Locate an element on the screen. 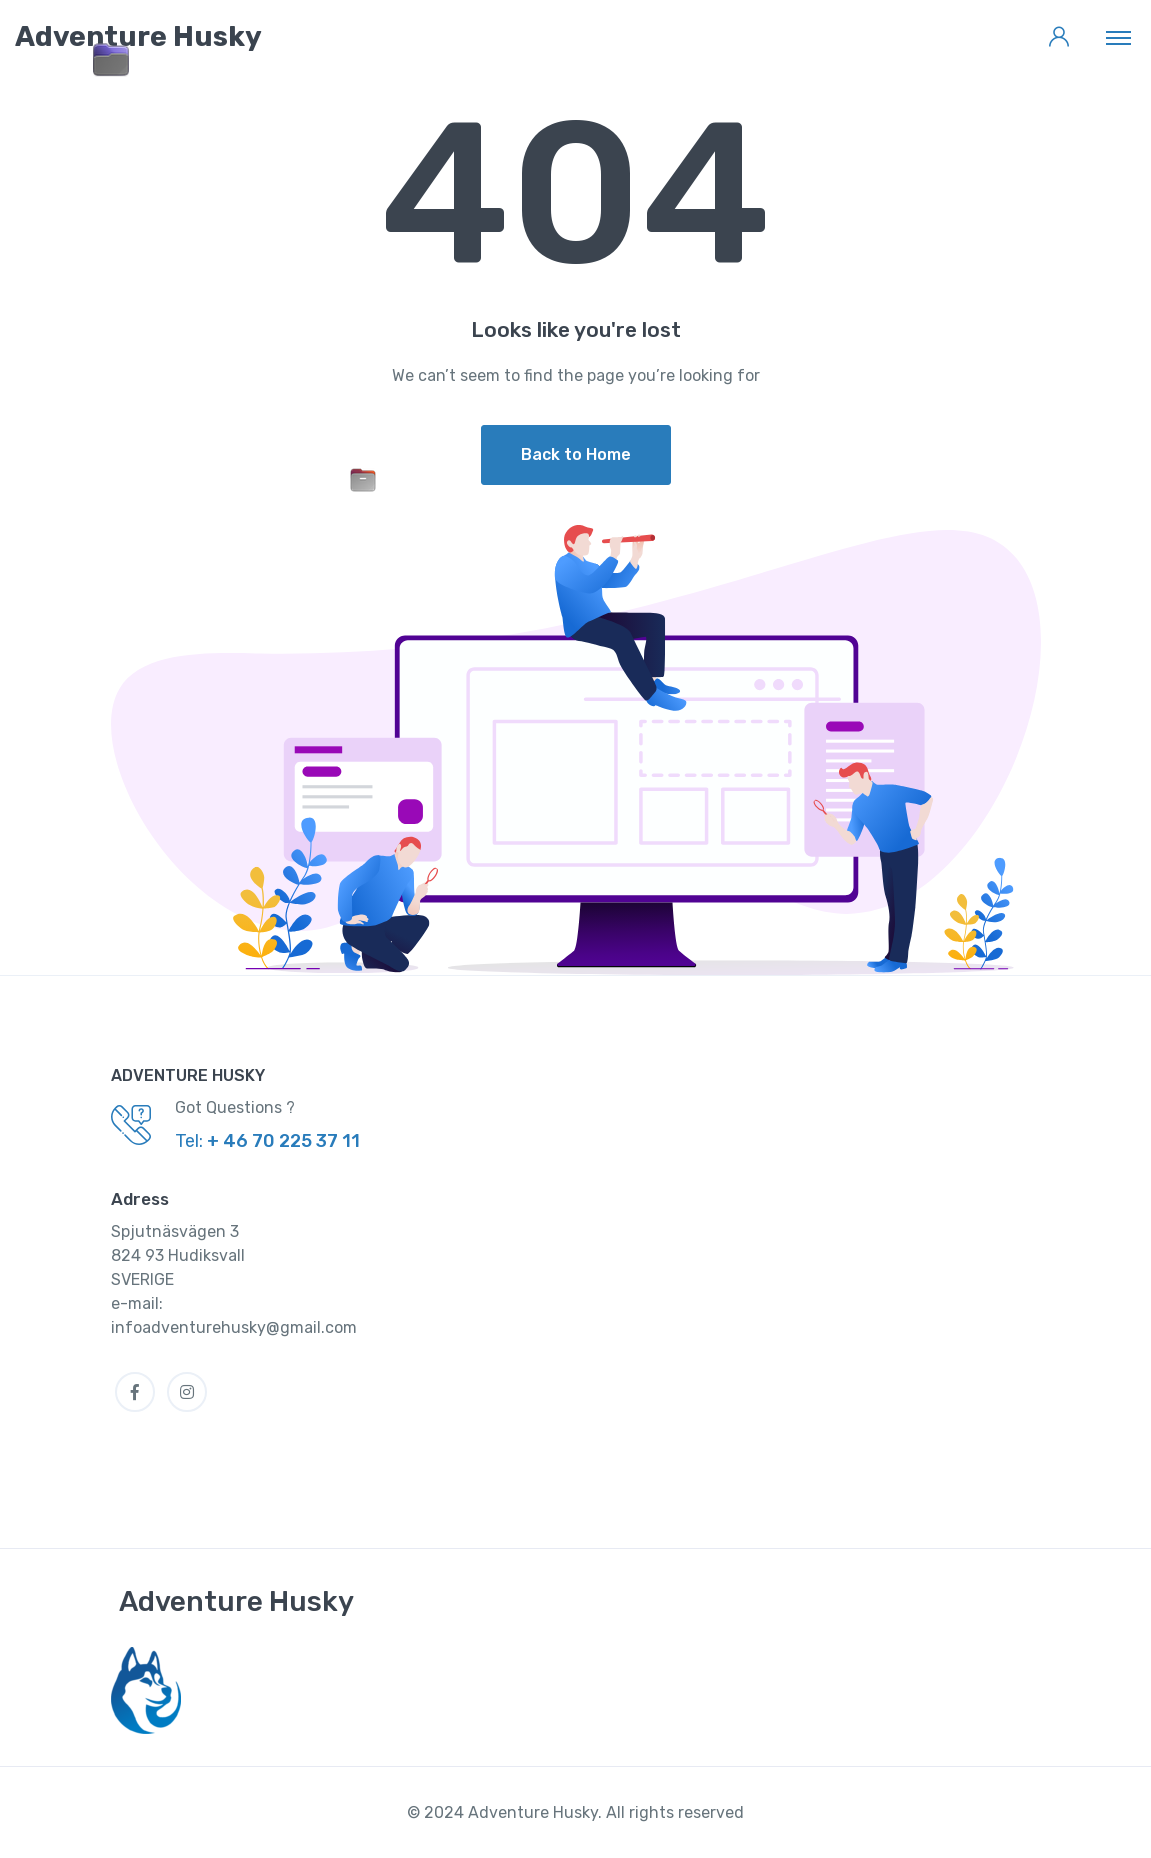 This screenshot has height=1858, width=1151. open the file manager application is located at coordinates (363, 480).